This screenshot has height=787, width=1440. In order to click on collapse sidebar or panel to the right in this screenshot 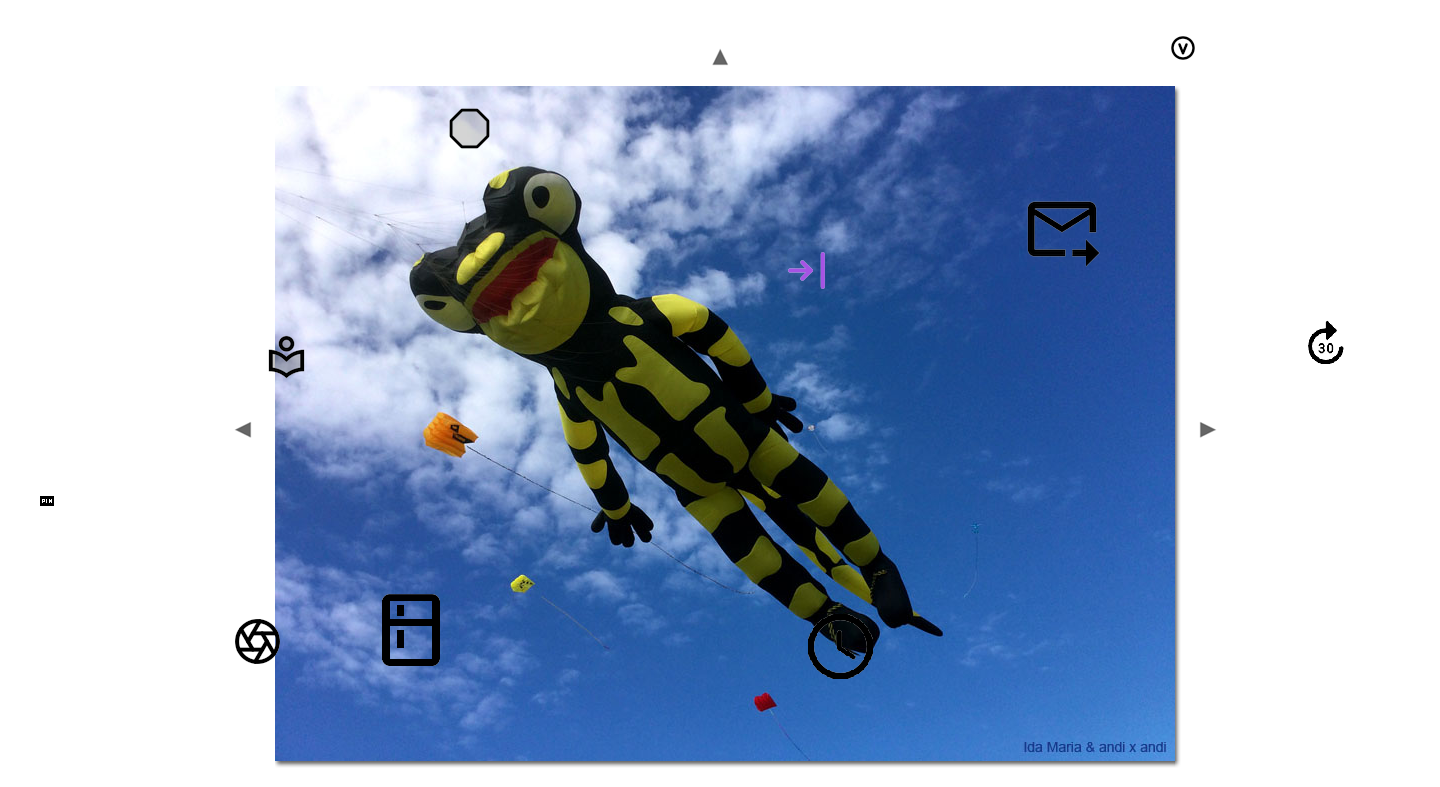, I will do `click(806, 270)`.